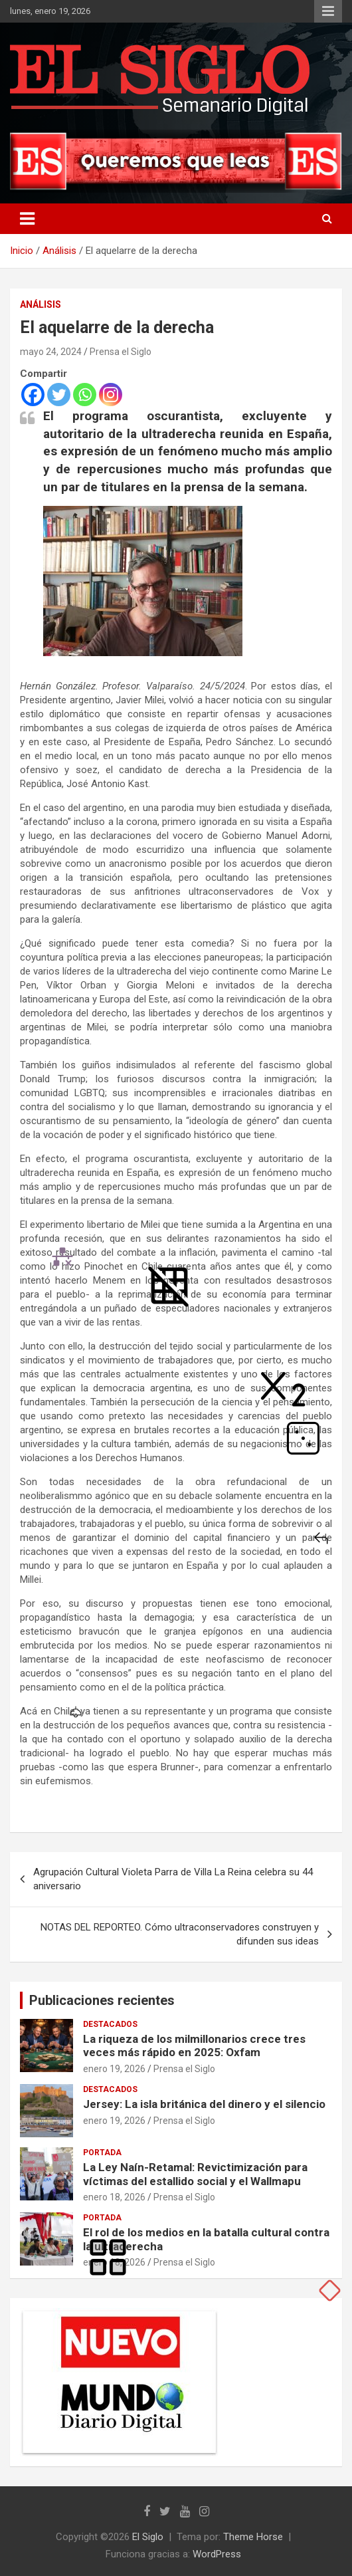  I want to click on network connection failed or unavailable, so click(62, 1257).